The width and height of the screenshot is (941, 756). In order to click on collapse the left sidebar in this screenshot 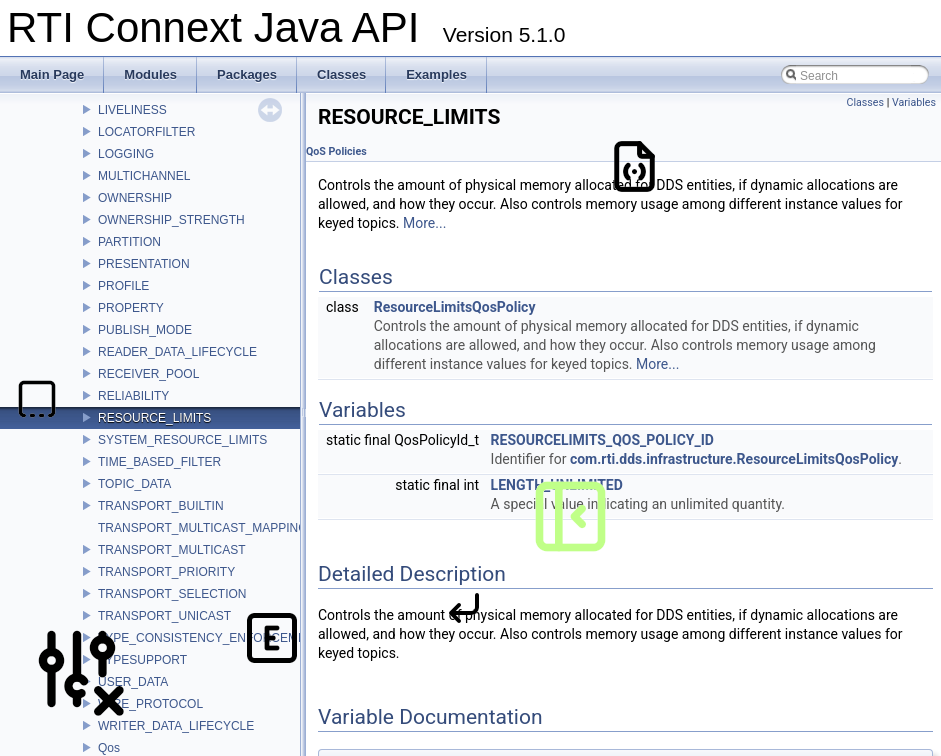, I will do `click(570, 516)`.